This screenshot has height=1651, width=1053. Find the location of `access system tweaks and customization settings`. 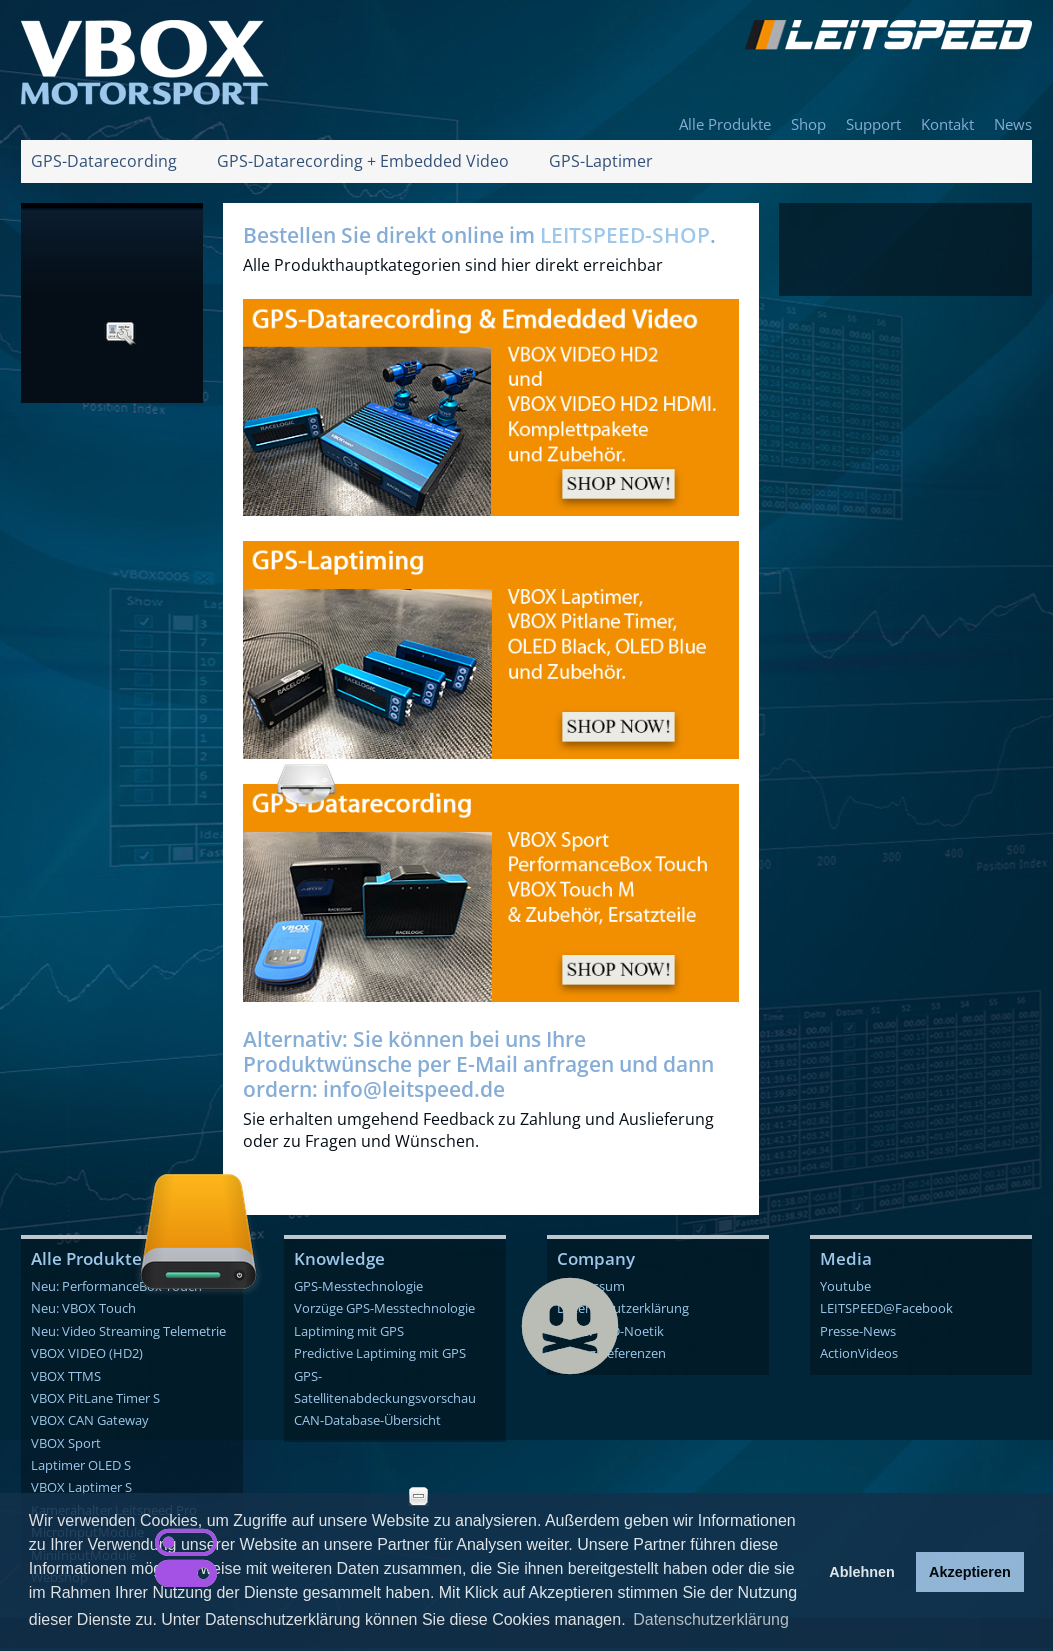

access system tweaks and customization settings is located at coordinates (186, 1556).